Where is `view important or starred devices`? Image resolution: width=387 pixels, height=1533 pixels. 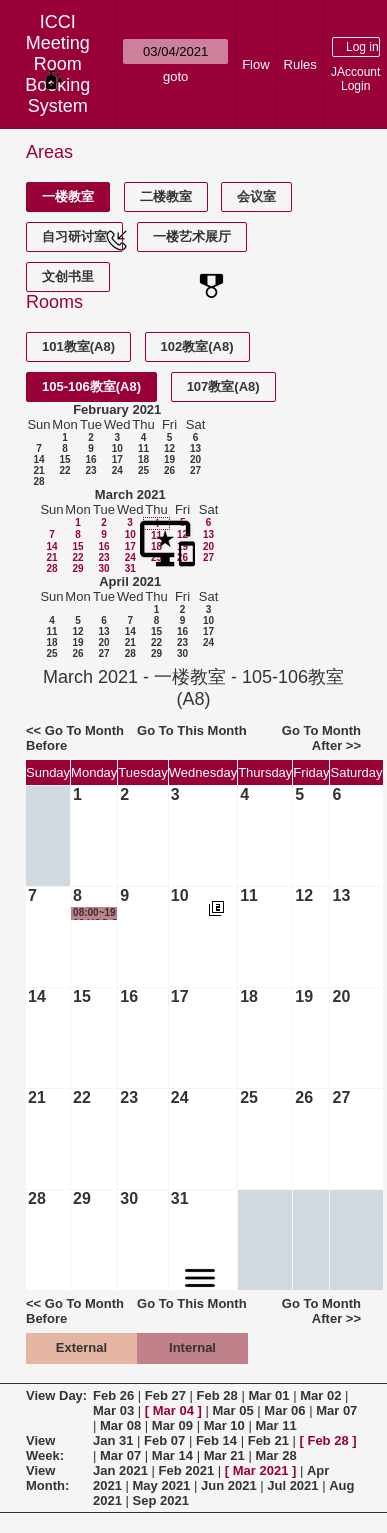
view important or starred devices is located at coordinates (167, 543).